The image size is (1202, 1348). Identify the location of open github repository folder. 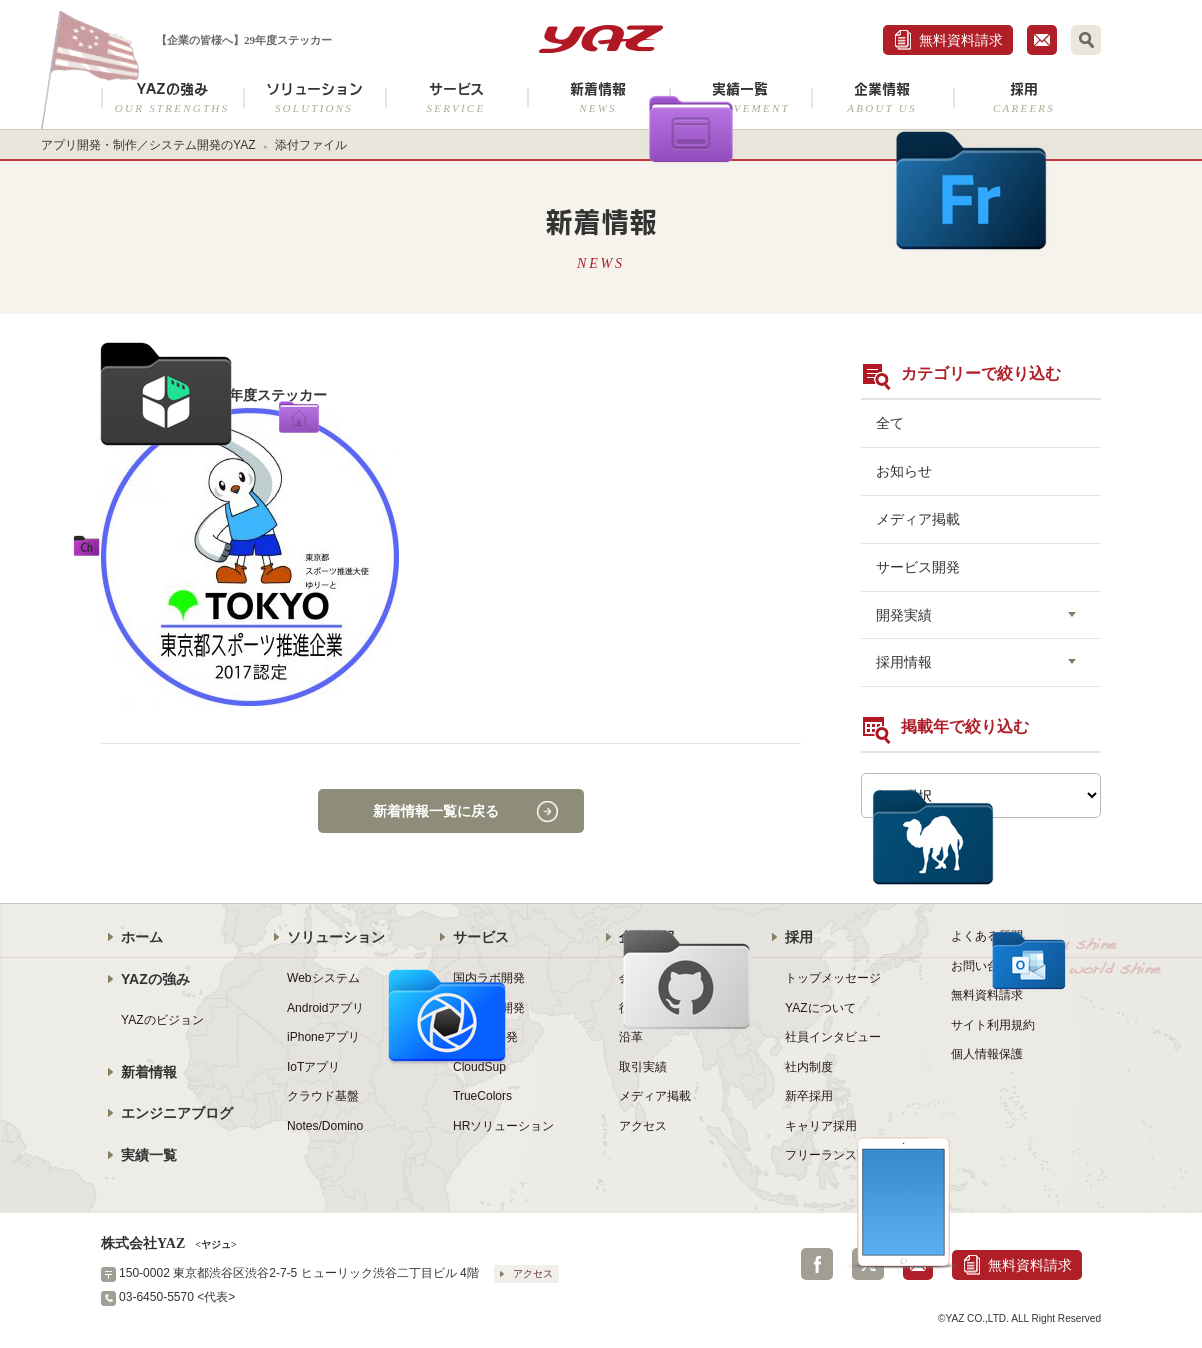
(686, 983).